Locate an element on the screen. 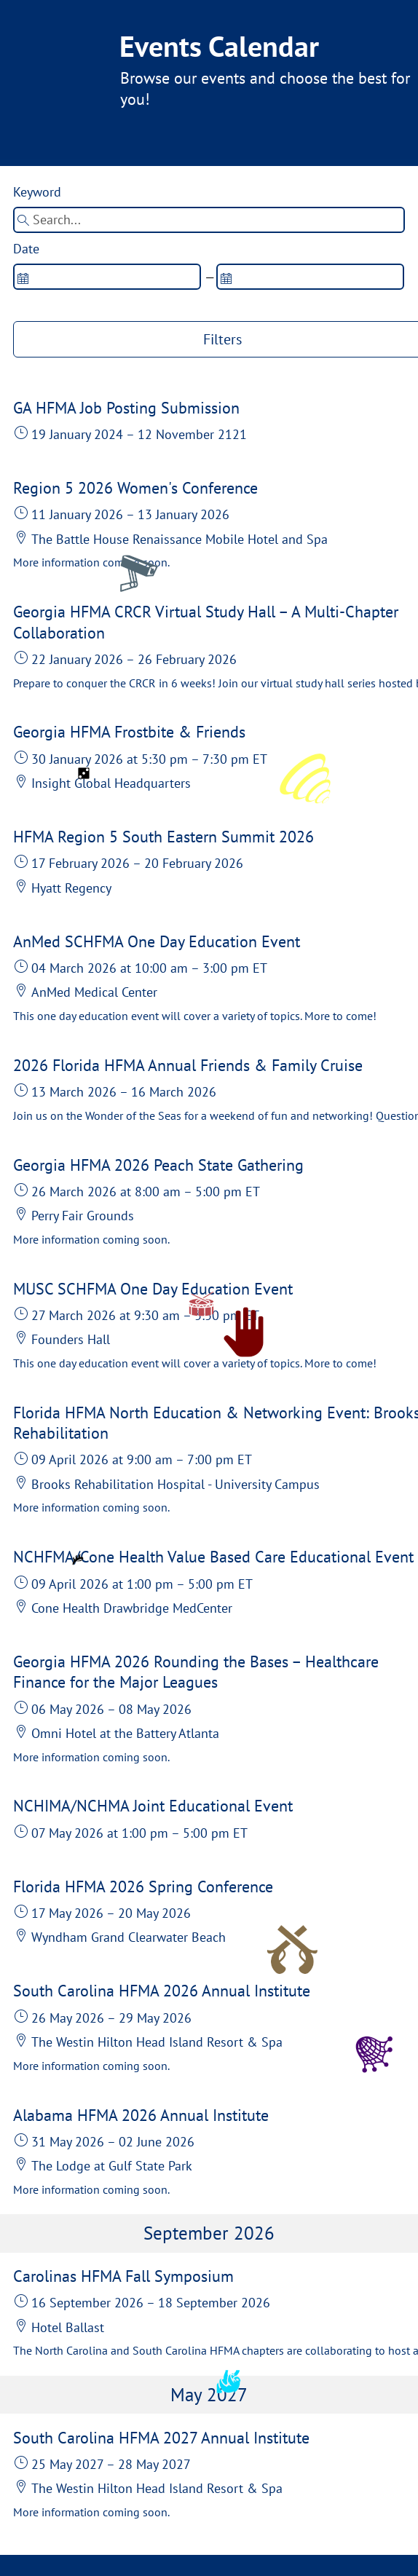  stop or pause current action is located at coordinates (243, 1332).